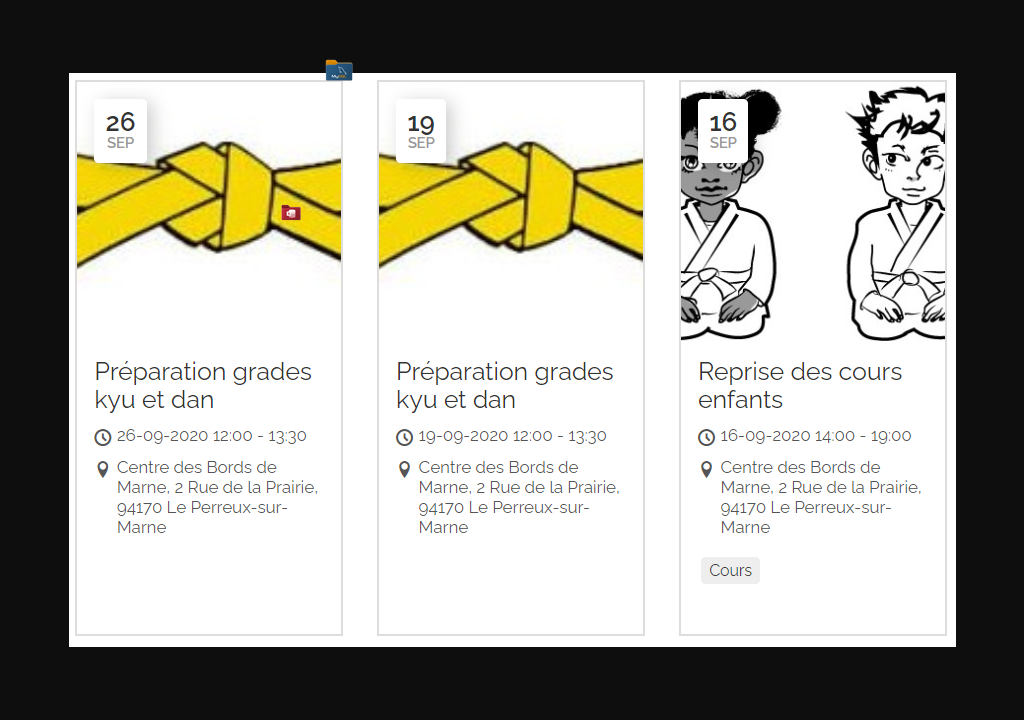 The height and width of the screenshot is (720, 1024). What do you see at coordinates (339, 71) in the screenshot?
I see `open mysql database files folder` at bounding box center [339, 71].